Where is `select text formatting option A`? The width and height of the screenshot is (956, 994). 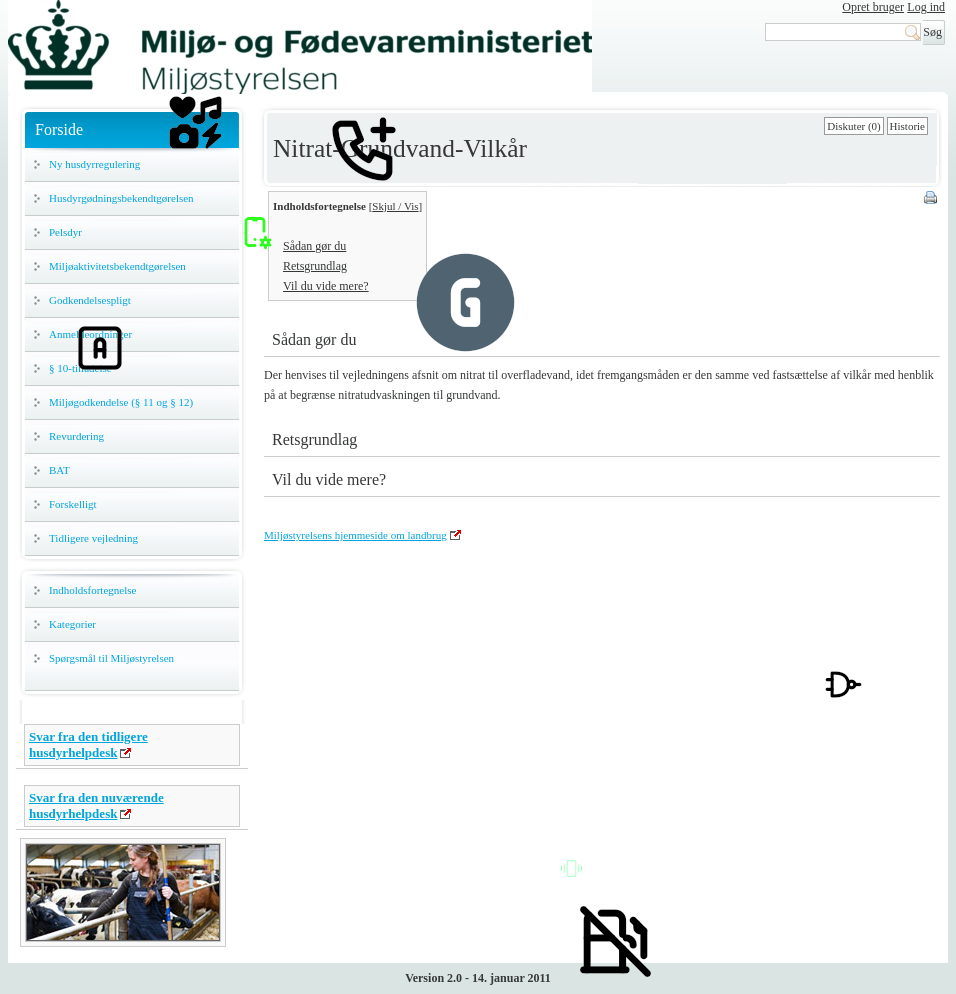 select text formatting option A is located at coordinates (100, 348).